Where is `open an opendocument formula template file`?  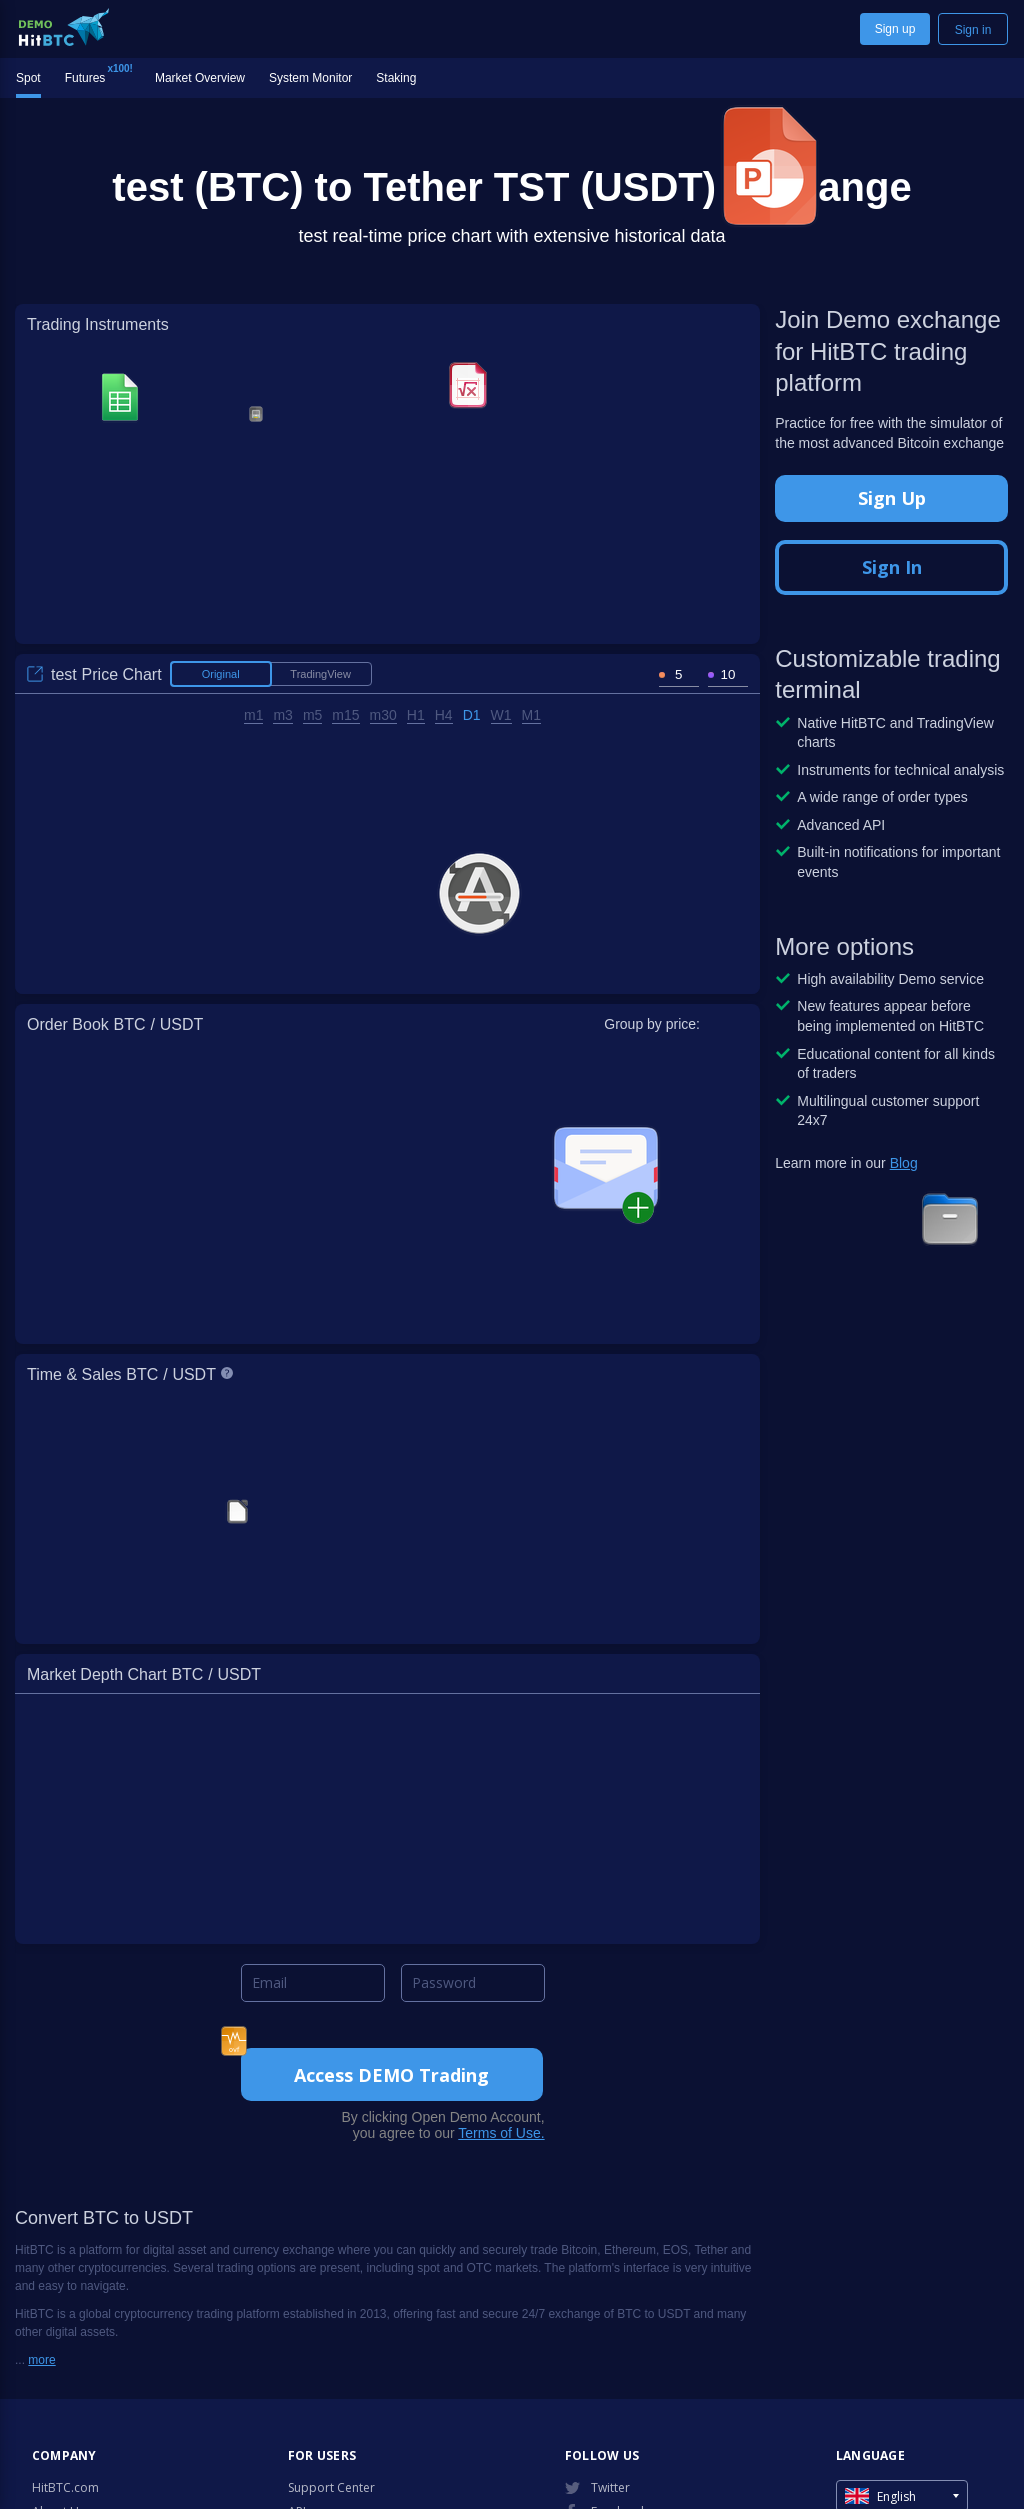 open an opendocument formula template file is located at coordinates (468, 385).